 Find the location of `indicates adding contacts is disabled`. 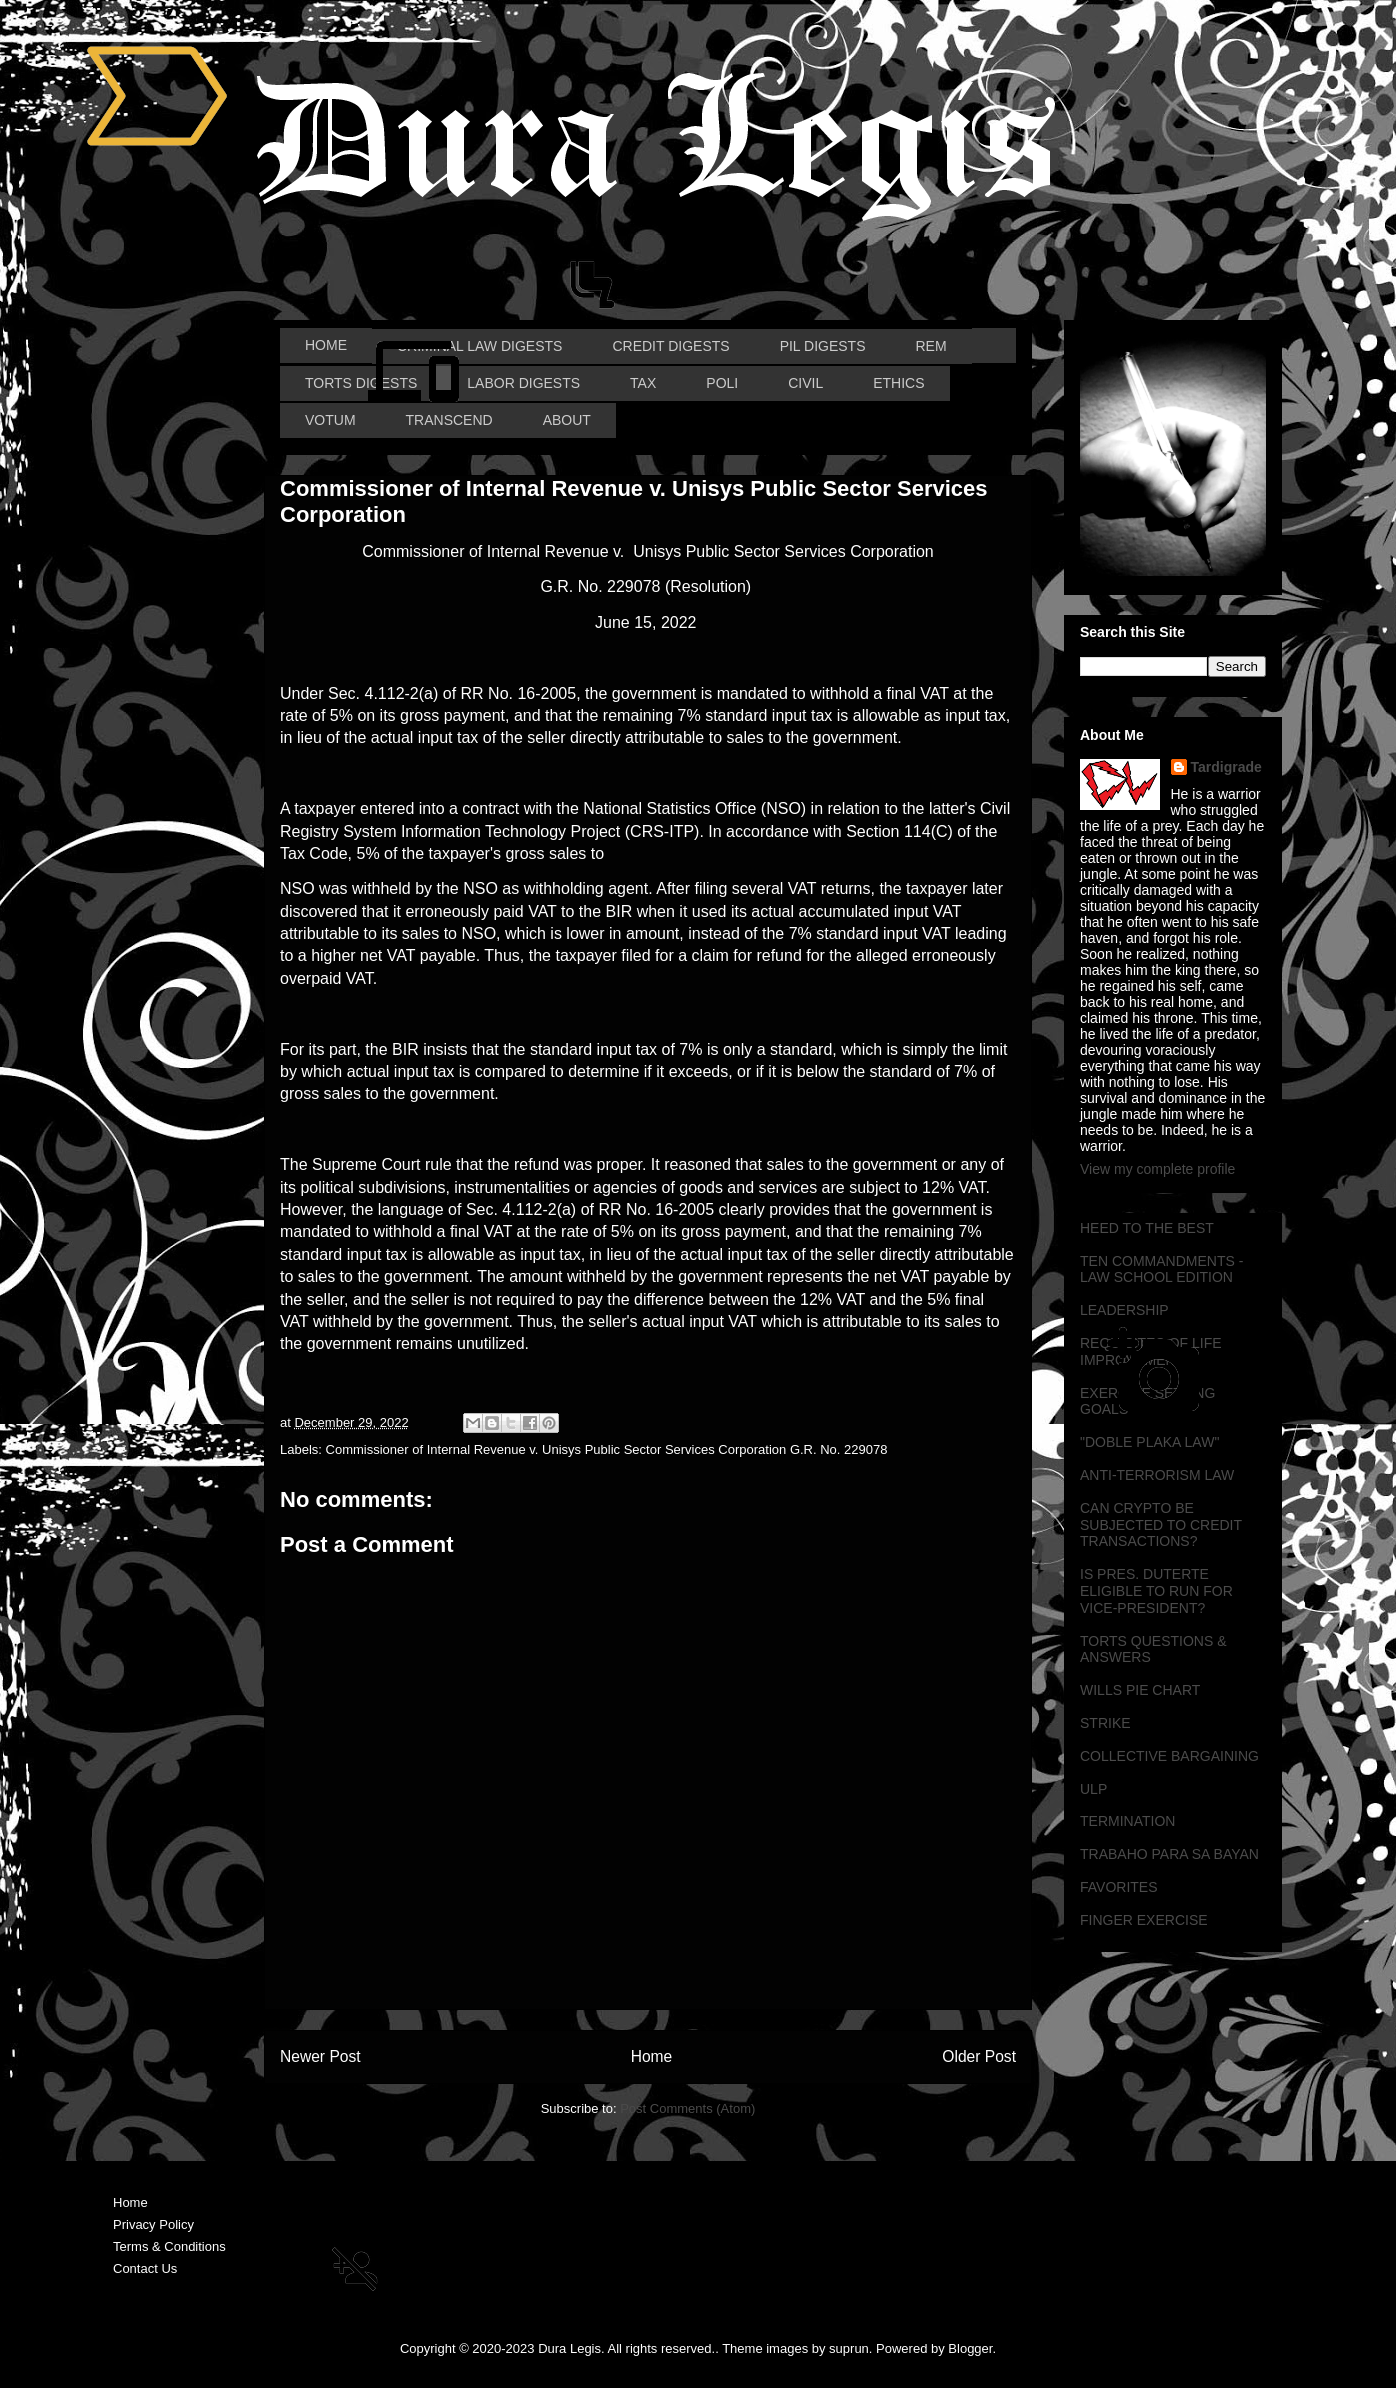

indicates adding contacts is disabled is located at coordinates (355, 2267).